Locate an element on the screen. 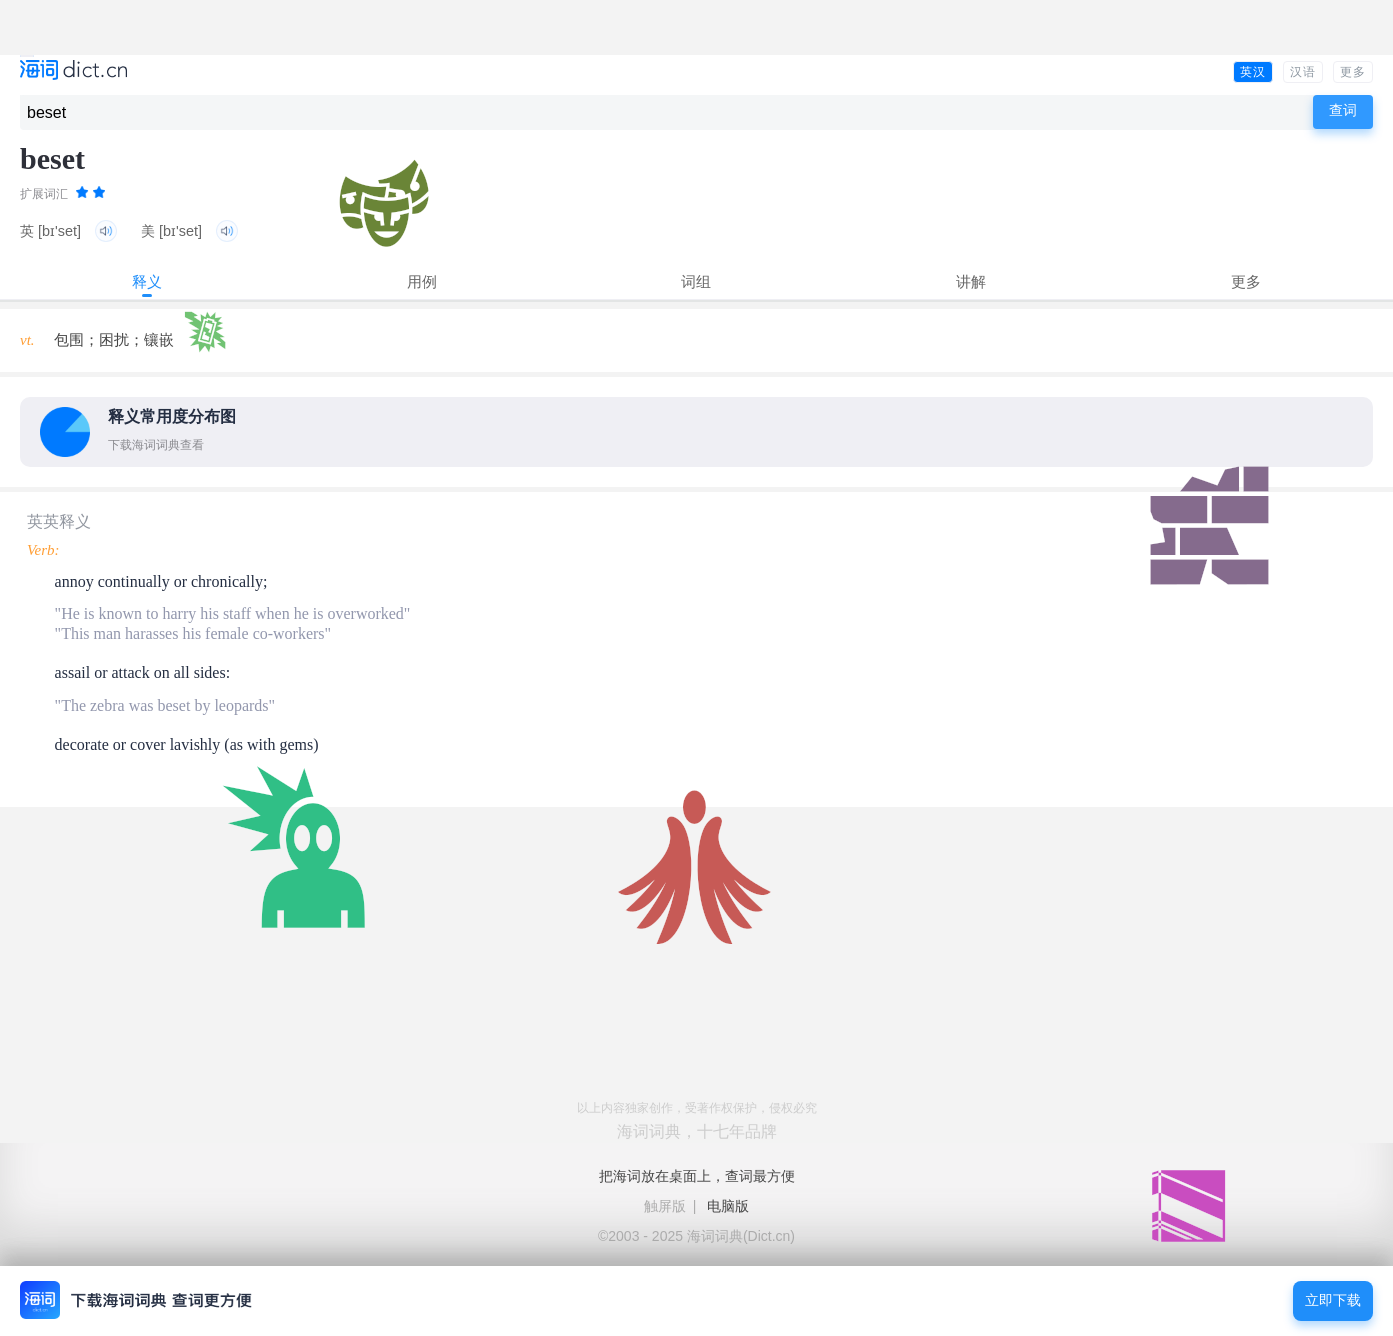 The height and width of the screenshot is (1336, 1393). indicates structural damage or destruction in gameplay is located at coordinates (1209, 525).